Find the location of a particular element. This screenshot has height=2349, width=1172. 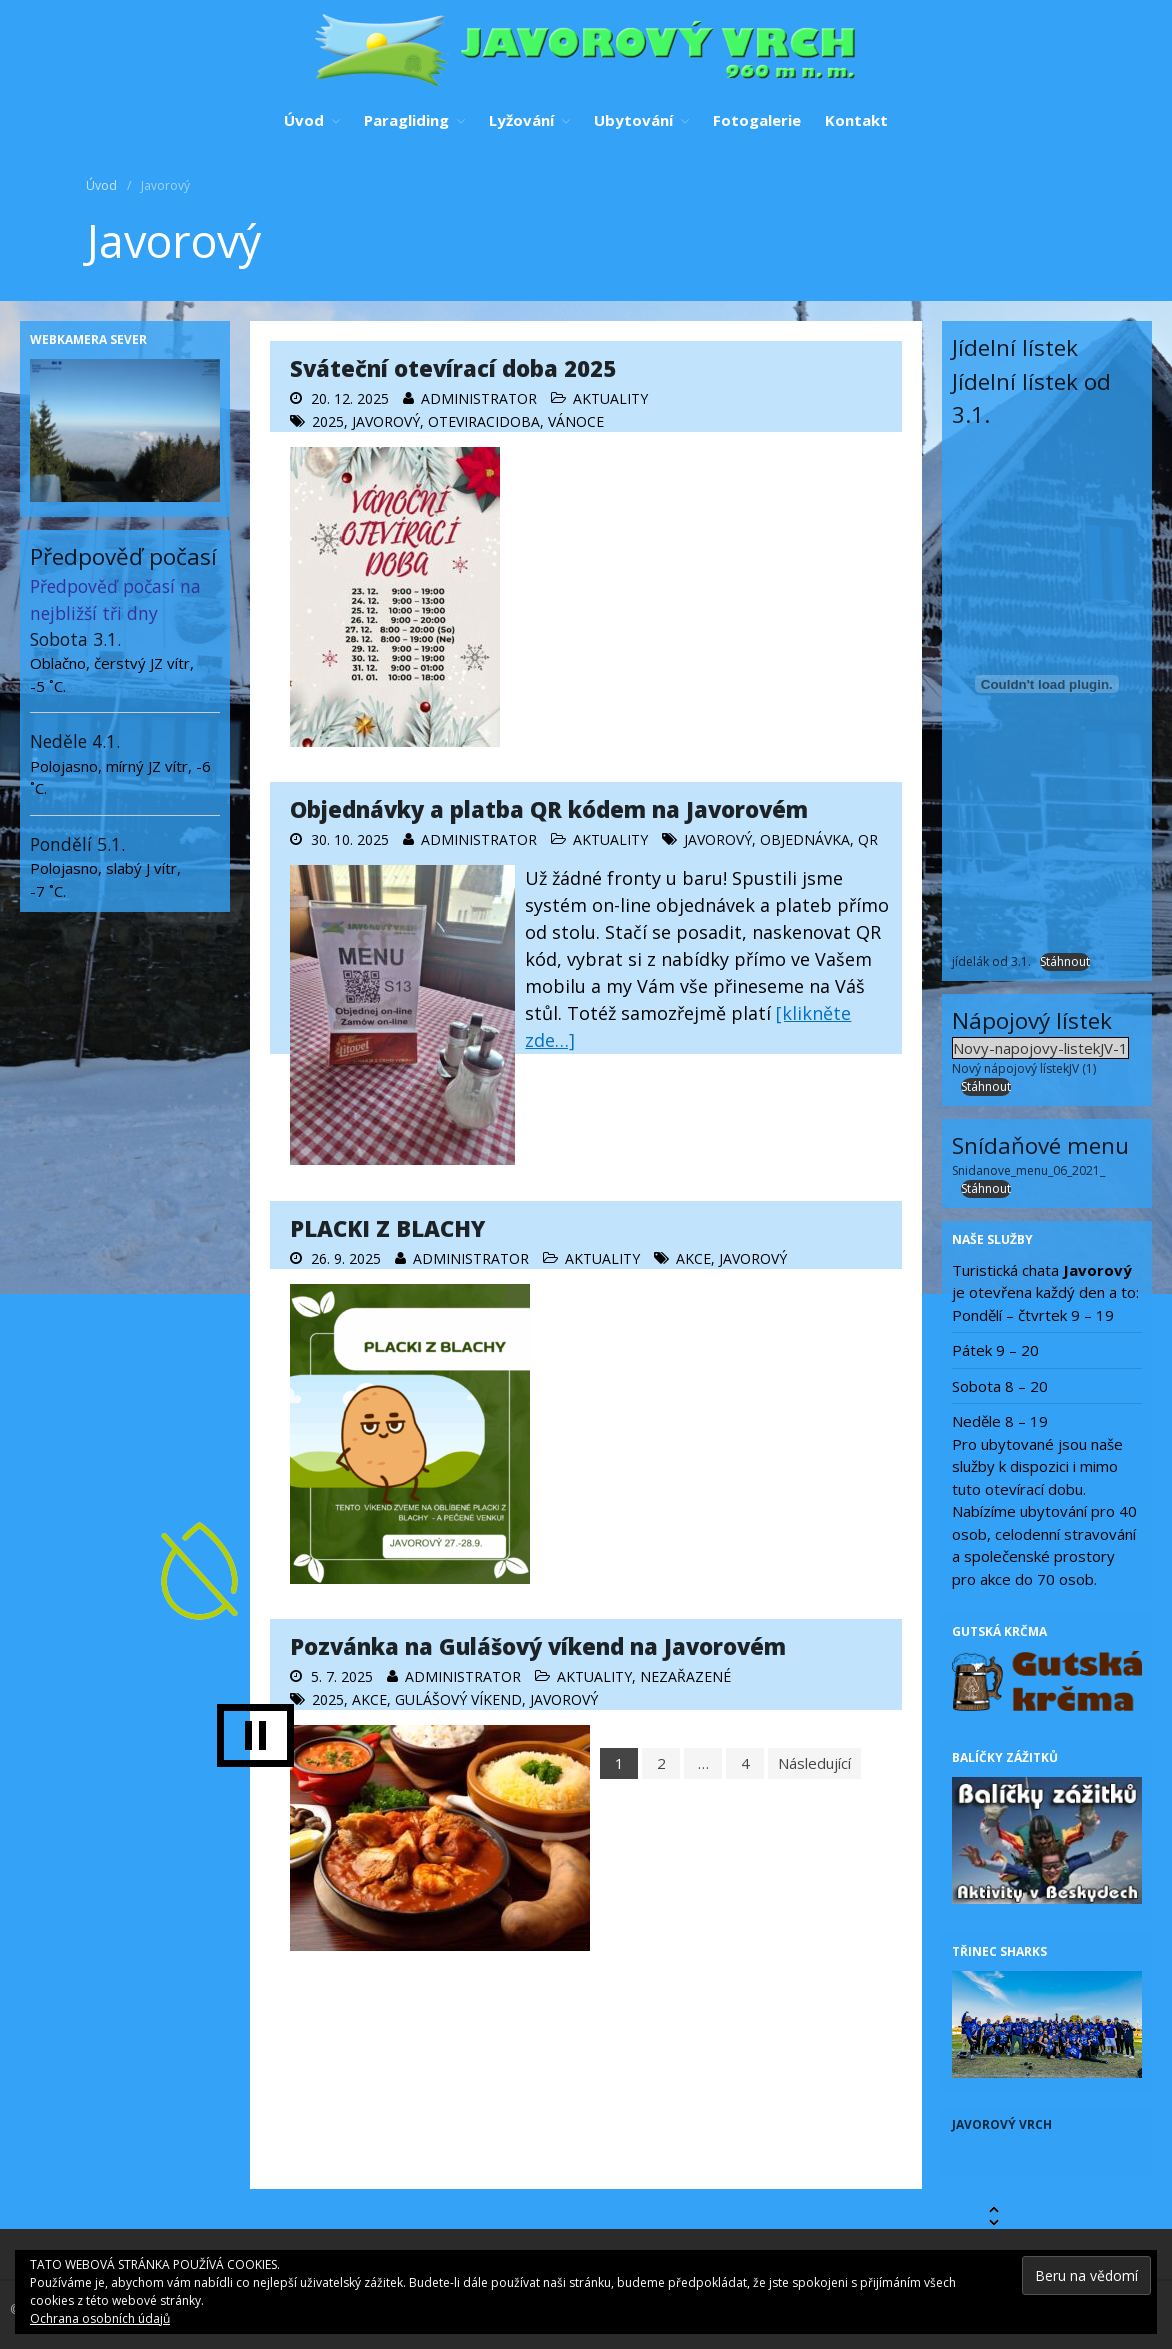

disable water or liquid detection is located at coordinates (199, 1574).